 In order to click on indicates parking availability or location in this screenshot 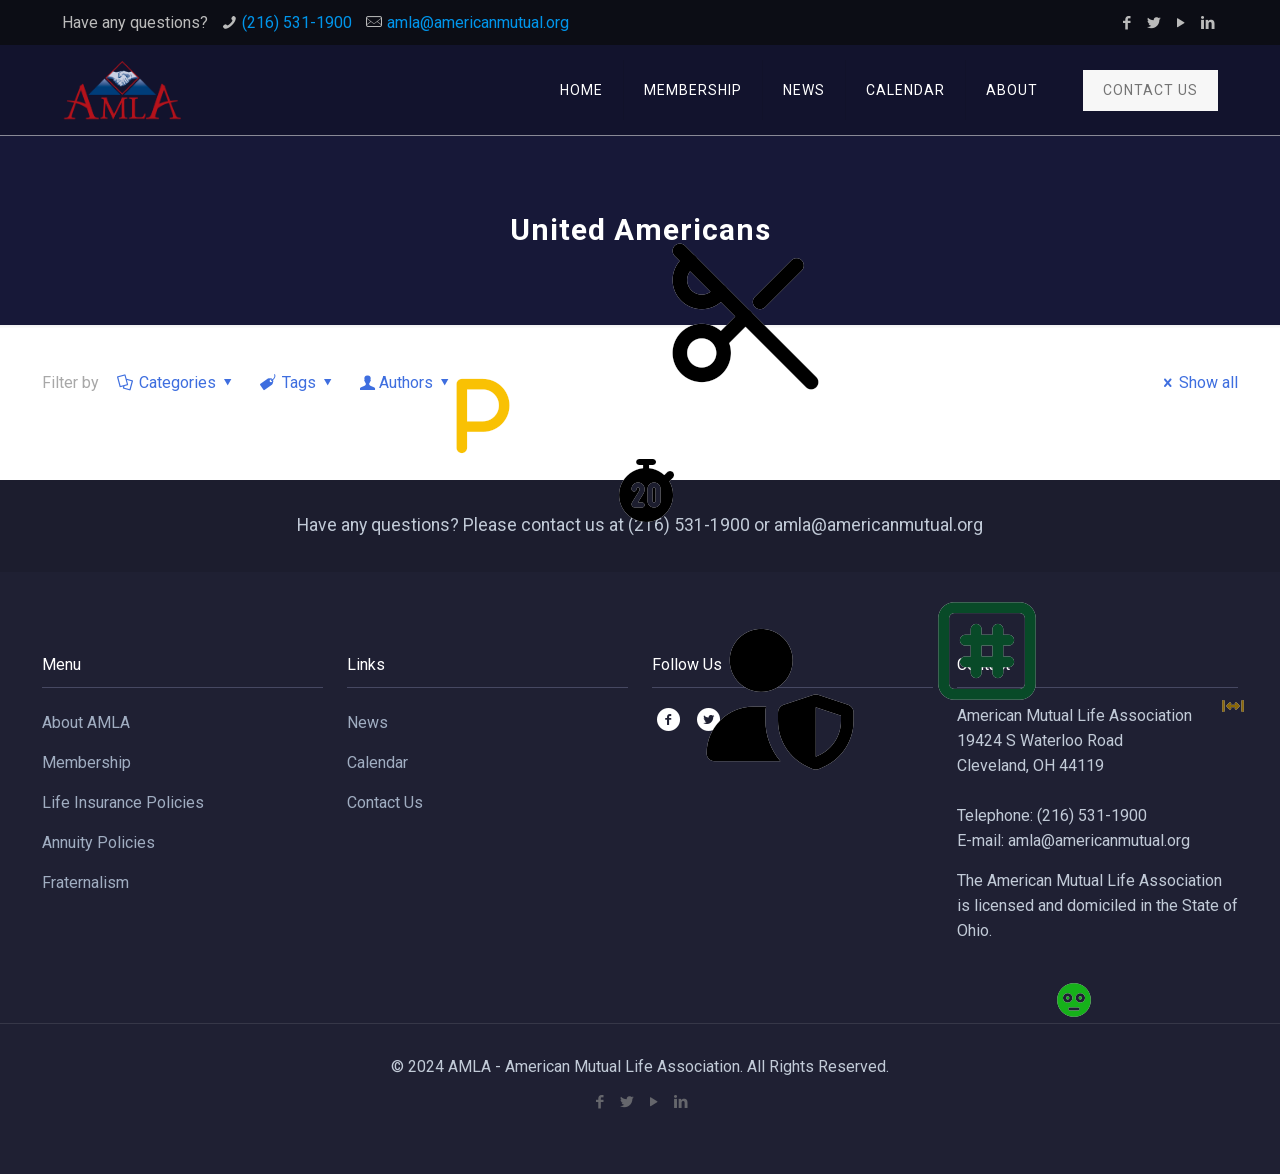, I will do `click(483, 416)`.